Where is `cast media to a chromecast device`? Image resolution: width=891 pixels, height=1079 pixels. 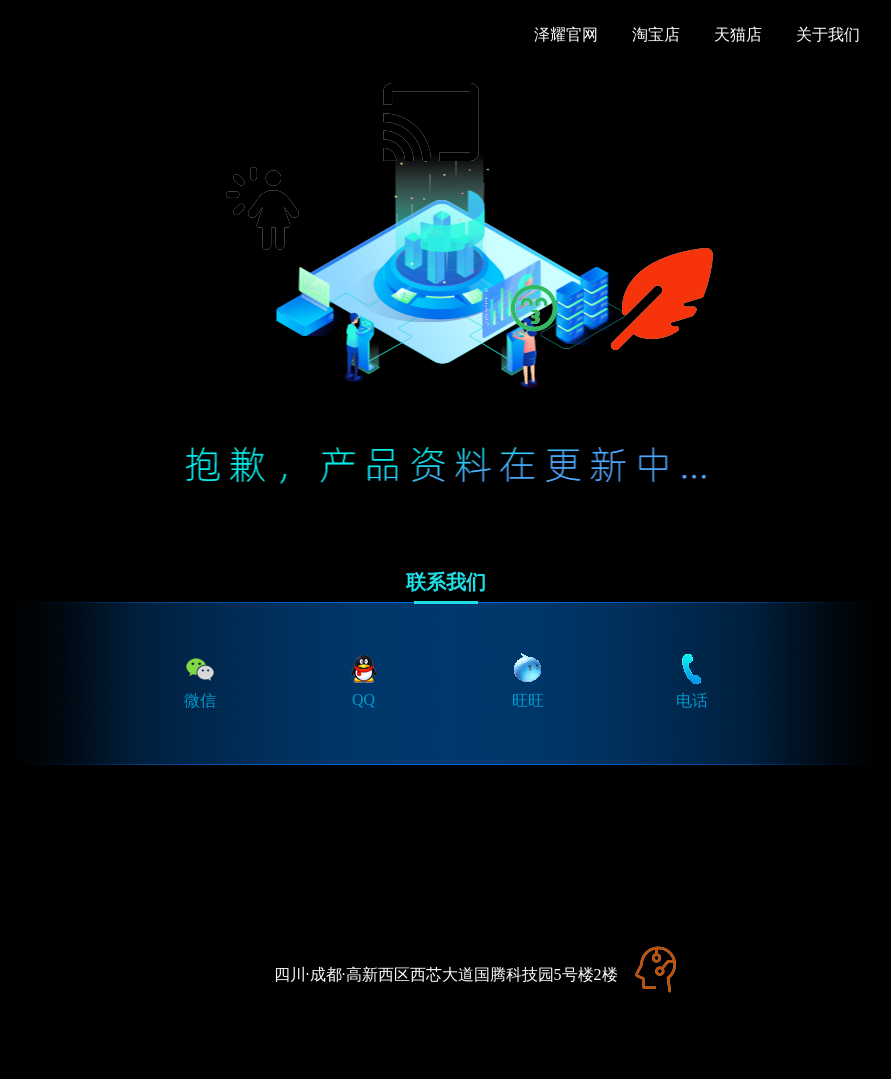
cast media to a chromecast device is located at coordinates (431, 122).